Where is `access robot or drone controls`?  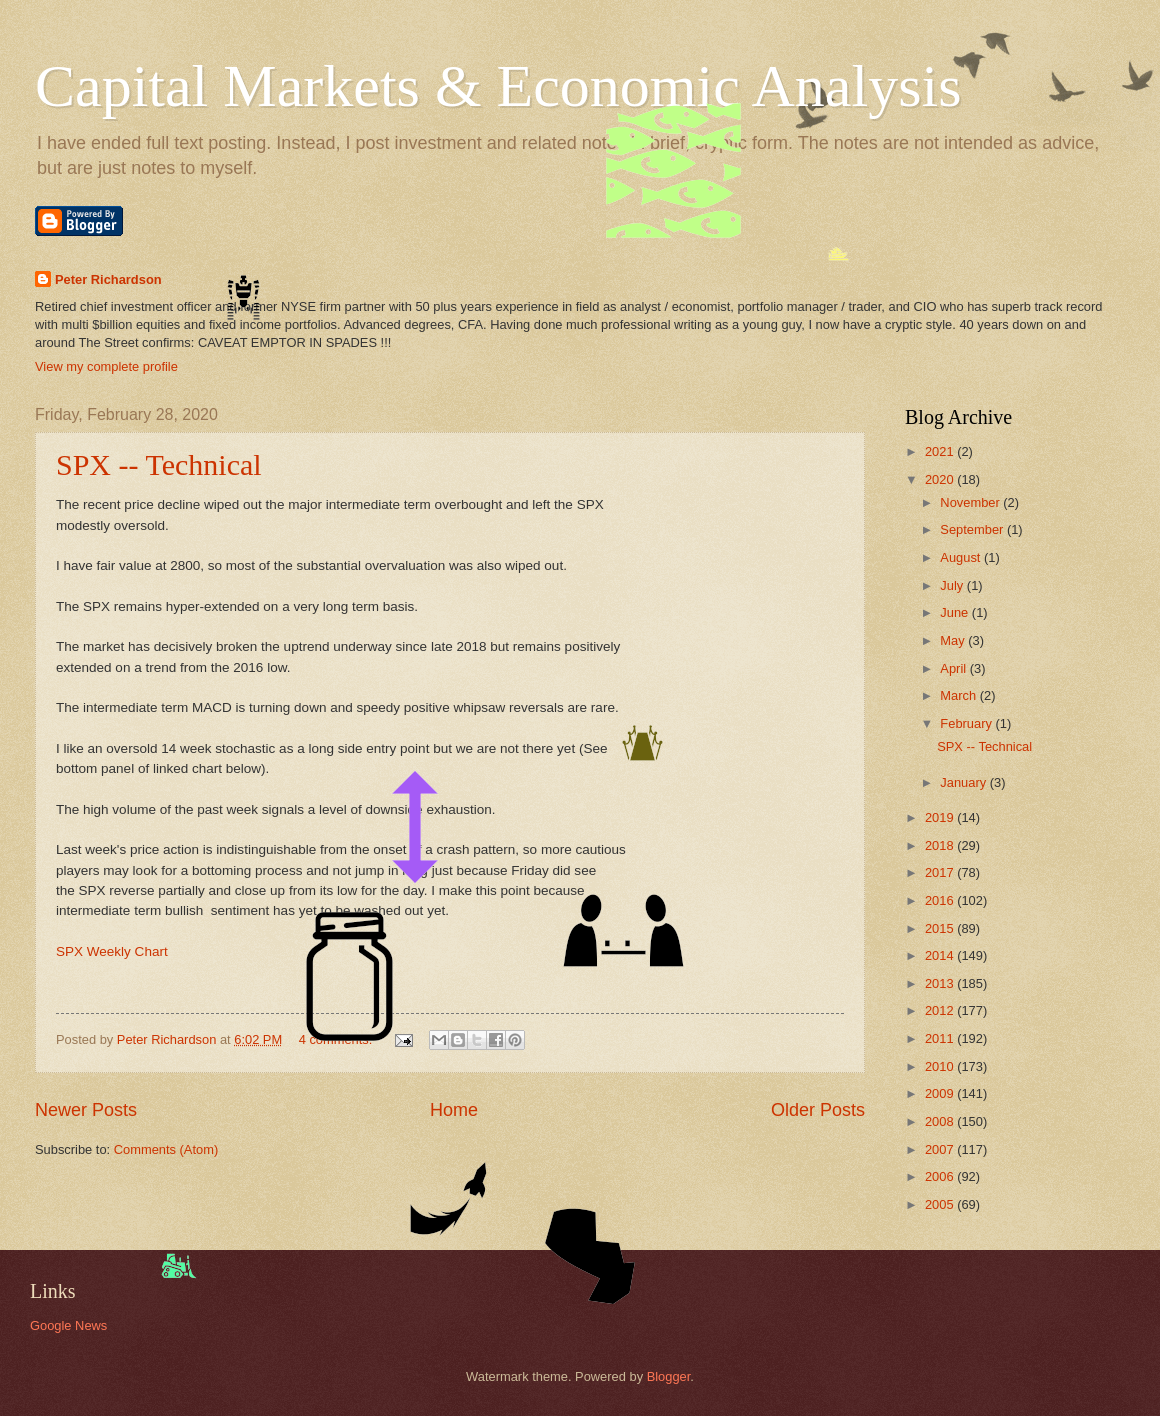 access robot or drone controls is located at coordinates (243, 297).